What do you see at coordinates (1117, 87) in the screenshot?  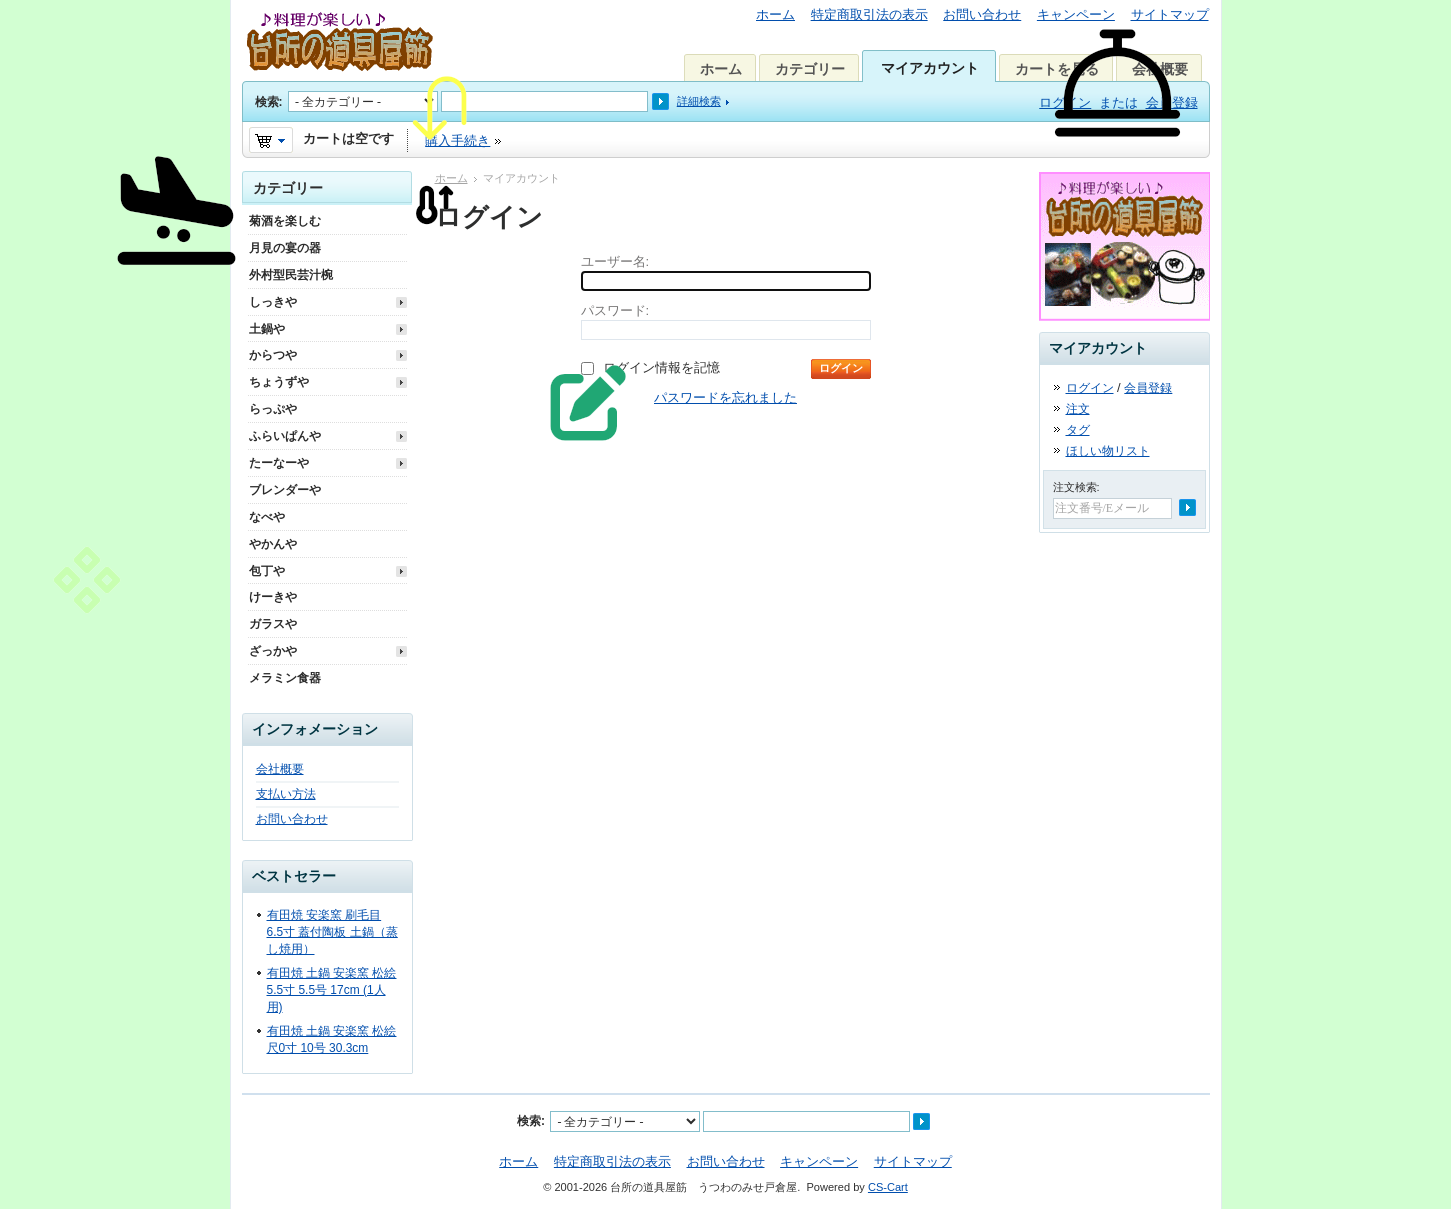 I see `request assistance or service` at bounding box center [1117, 87].